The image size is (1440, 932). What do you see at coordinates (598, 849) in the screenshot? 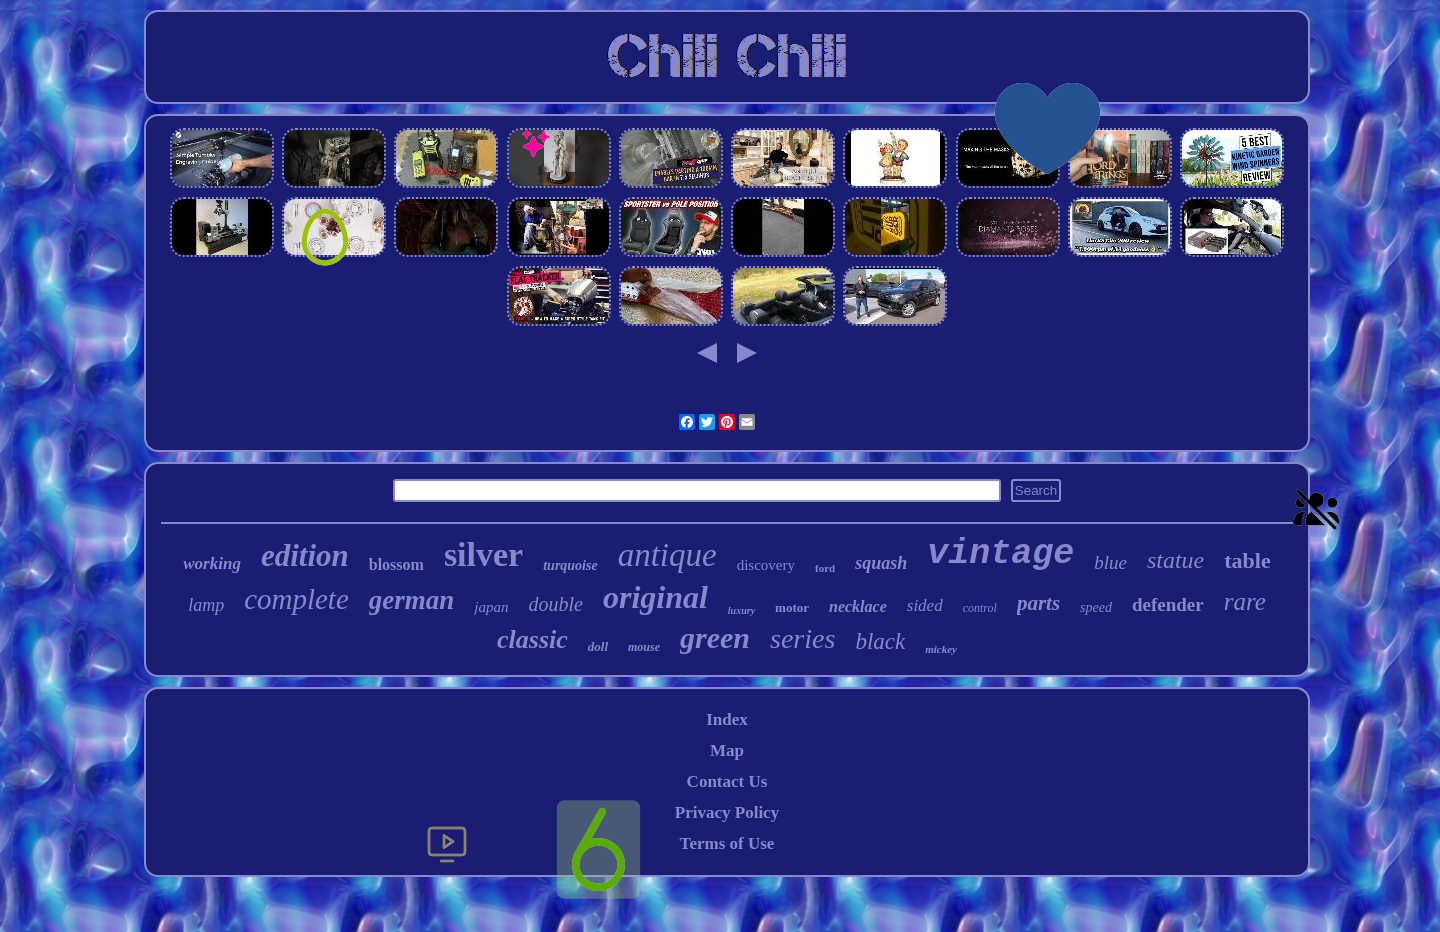
I see `indicates step six in a multi-step process` at bounding box center [598, 849].